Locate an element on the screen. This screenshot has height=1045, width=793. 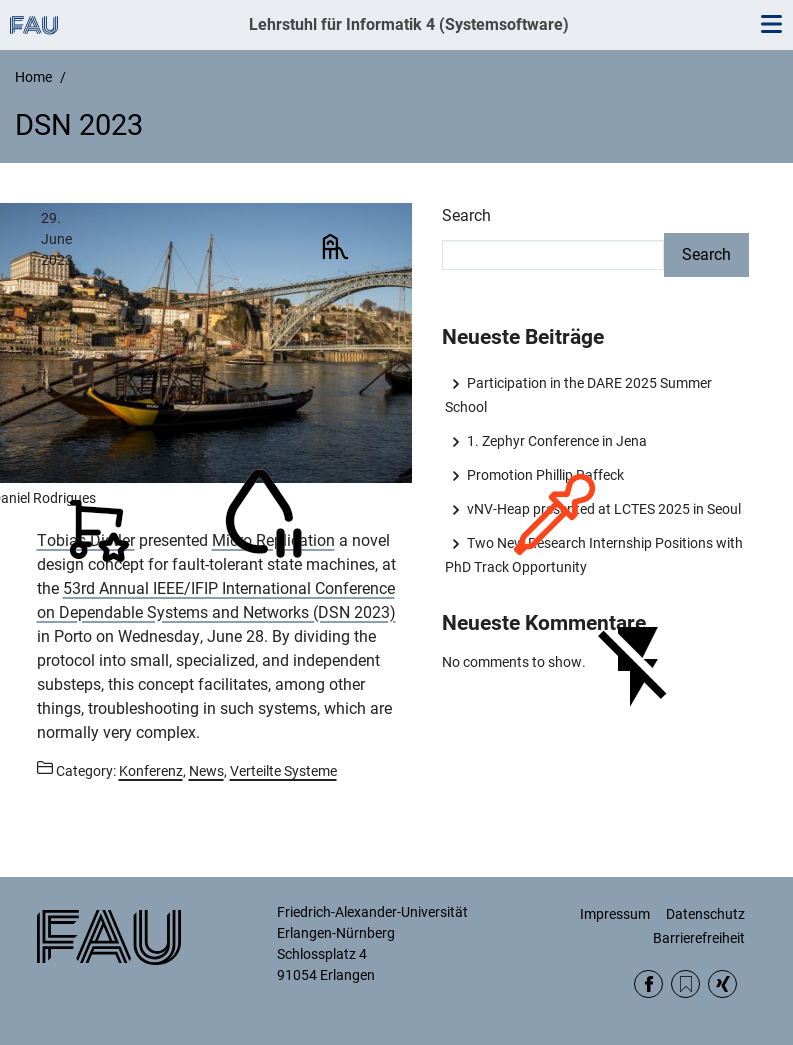
access playground or outdoor equipment information is located at coordinates (335, 246).